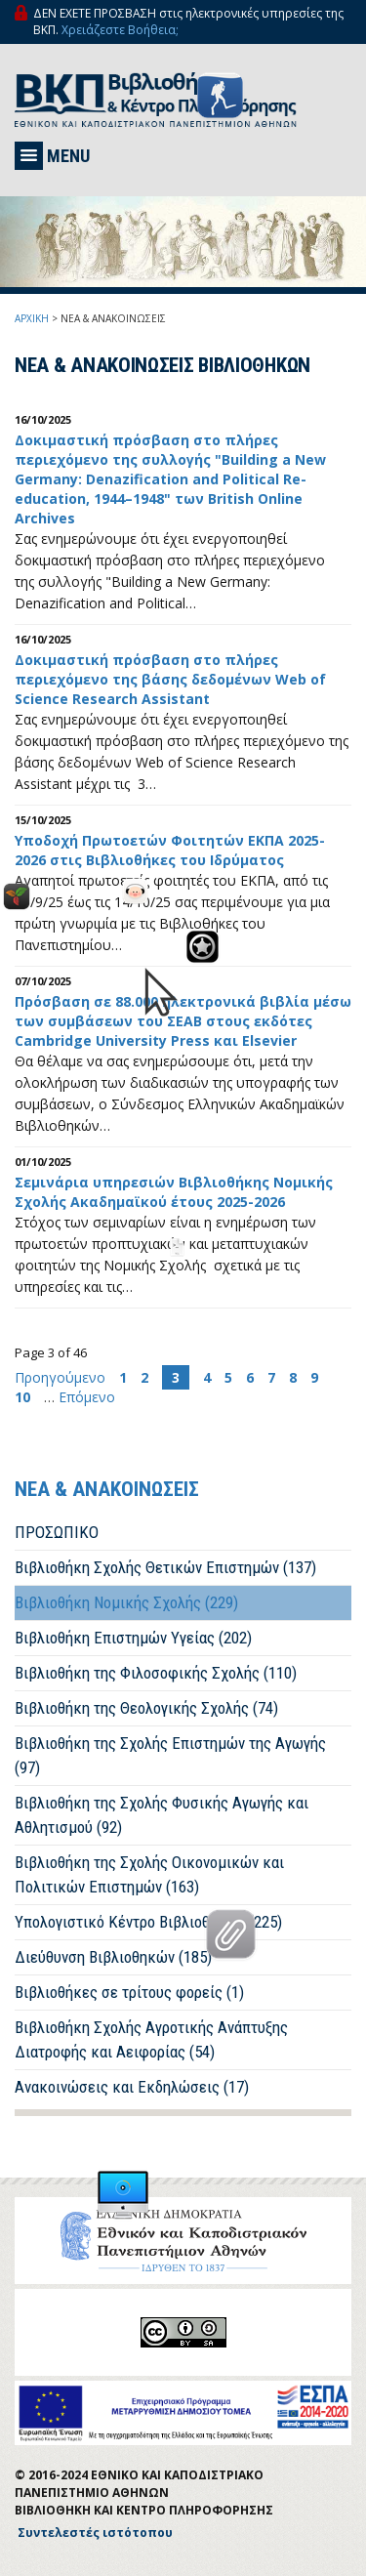 Image resolution: width=366 pixels, height=2576 pixels. I want to click on open spek audio spectrum analyzer app, so click(135, 891).